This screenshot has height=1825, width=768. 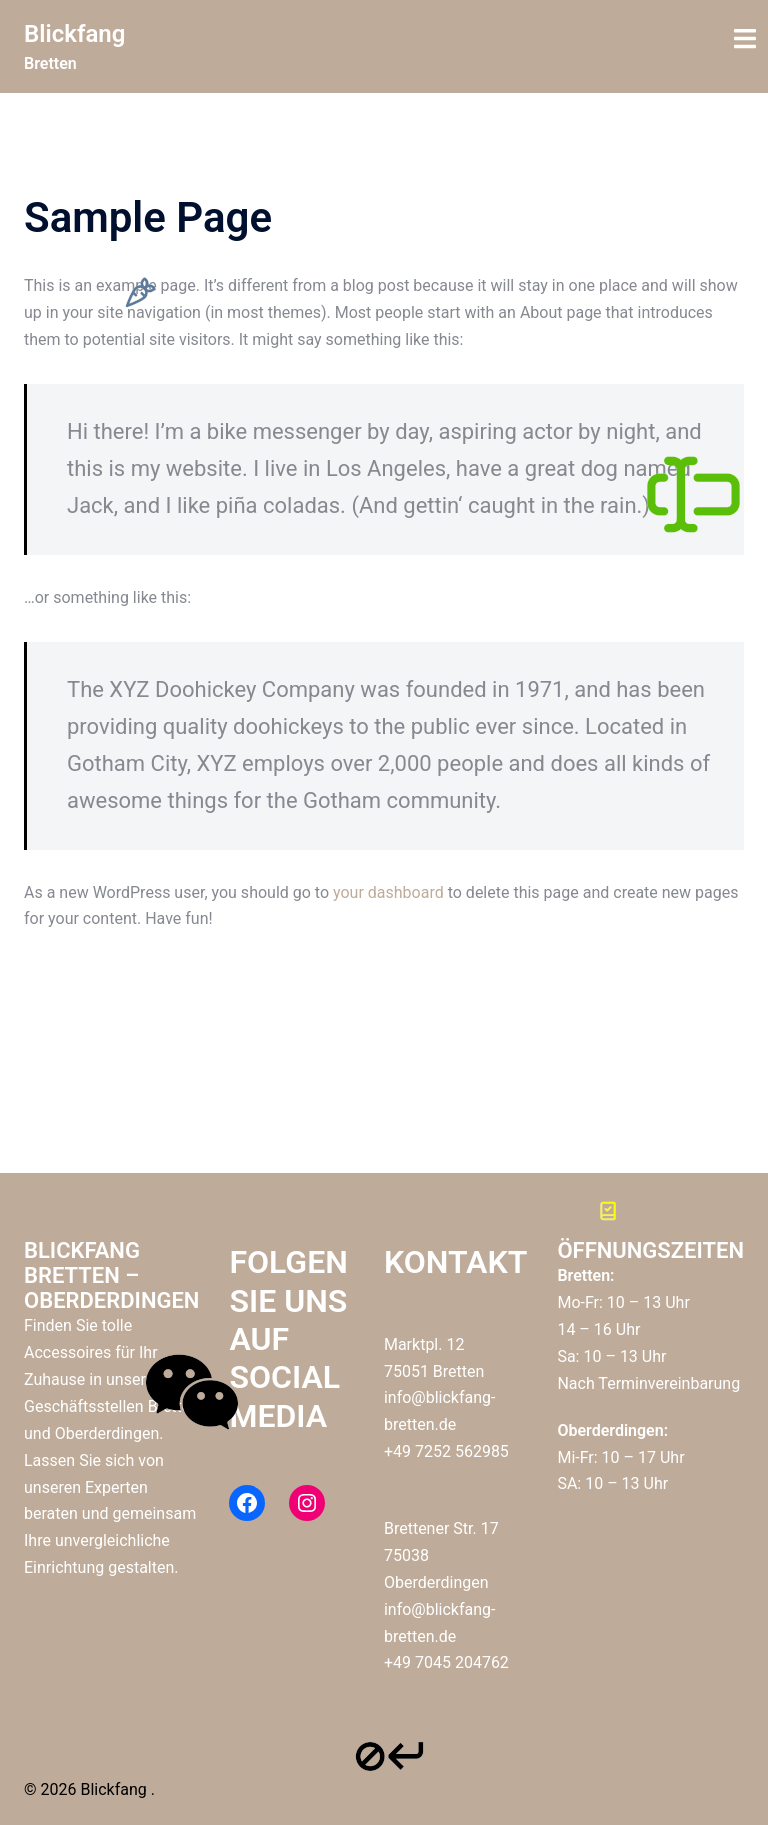 What do you see at coordinates (608, 1211) in the screenshot?
I see `mark a book as read or completed` at bounding box center [608, 1211].